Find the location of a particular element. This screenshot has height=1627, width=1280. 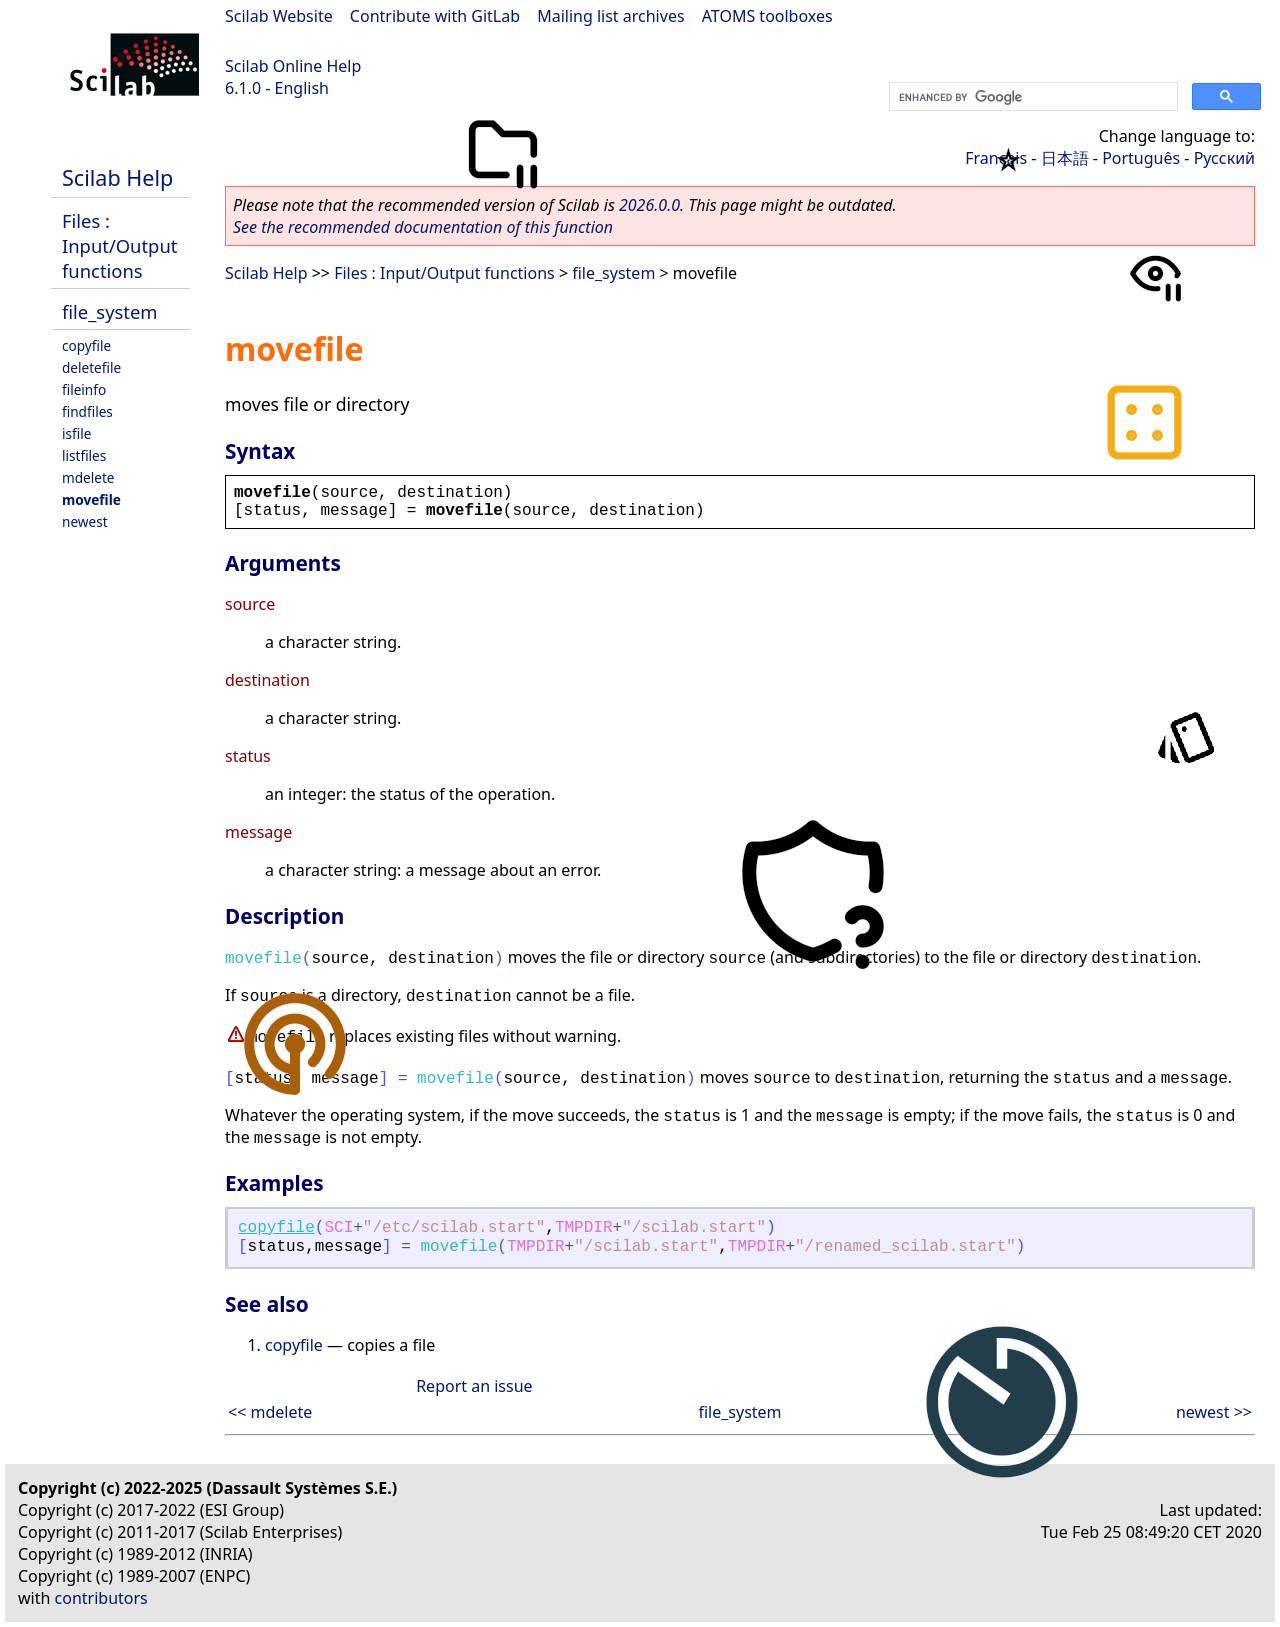

pause folder sync or backup is located at coordinates (503, 151).